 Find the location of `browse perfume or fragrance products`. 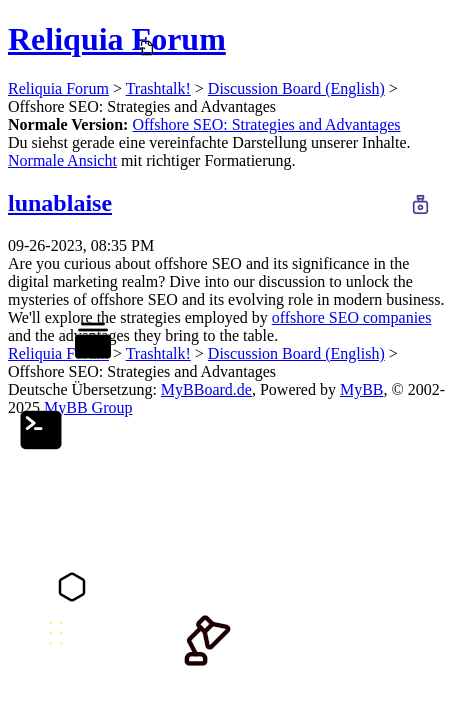

browse perfume or fragrance products is located at coordinates (420, 204).